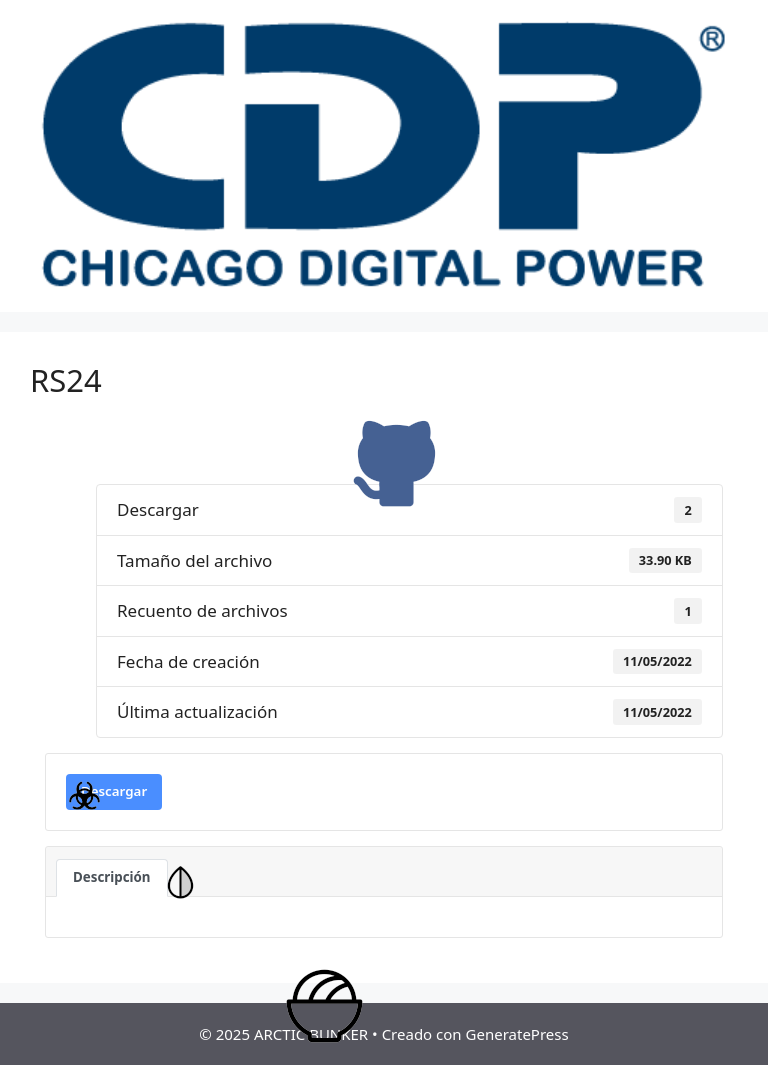  Describe the element at coordinates (396, 463) in the screenshot. I see `view GitHub profile or repository` at that location.